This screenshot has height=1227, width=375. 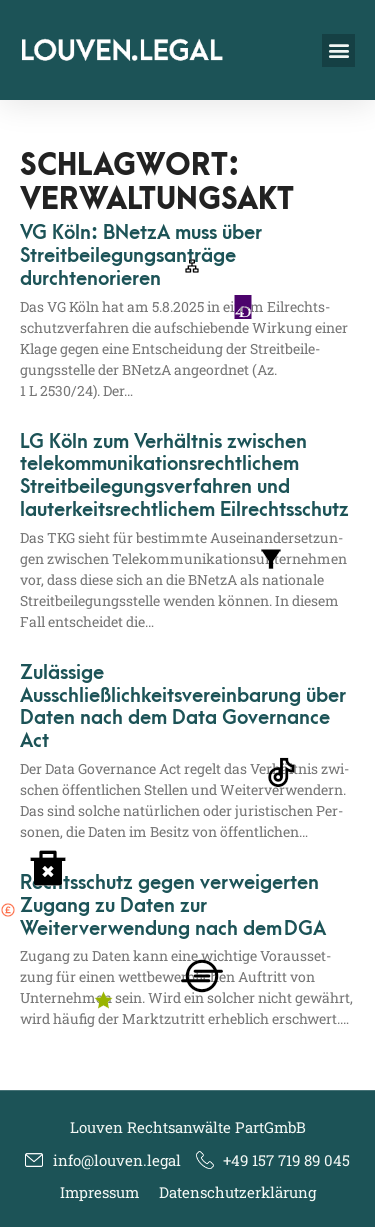 I want to click on delete selected item, so click(x=48, y=868).